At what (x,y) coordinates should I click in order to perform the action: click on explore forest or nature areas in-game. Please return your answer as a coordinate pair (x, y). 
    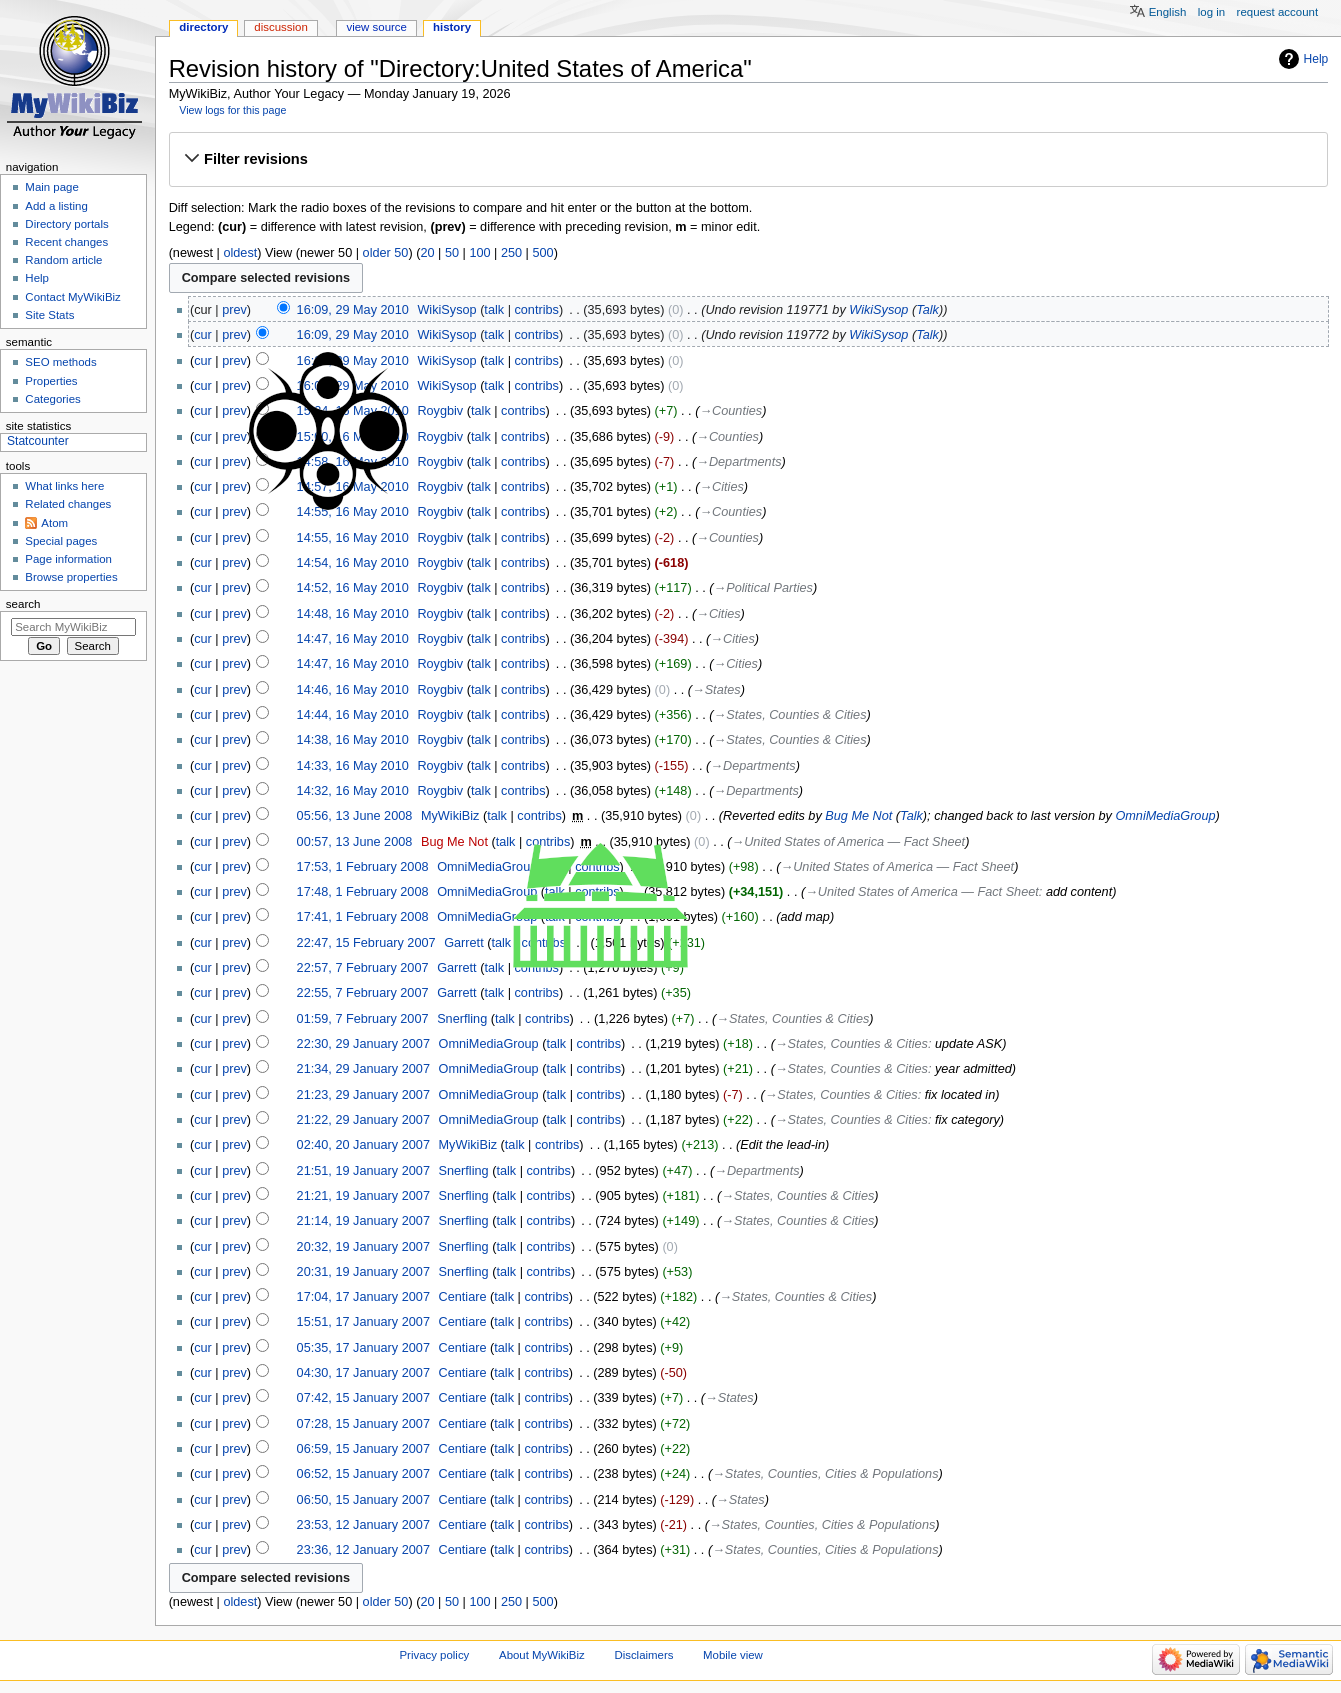
    Looking at the image, I should click on (69, 35).